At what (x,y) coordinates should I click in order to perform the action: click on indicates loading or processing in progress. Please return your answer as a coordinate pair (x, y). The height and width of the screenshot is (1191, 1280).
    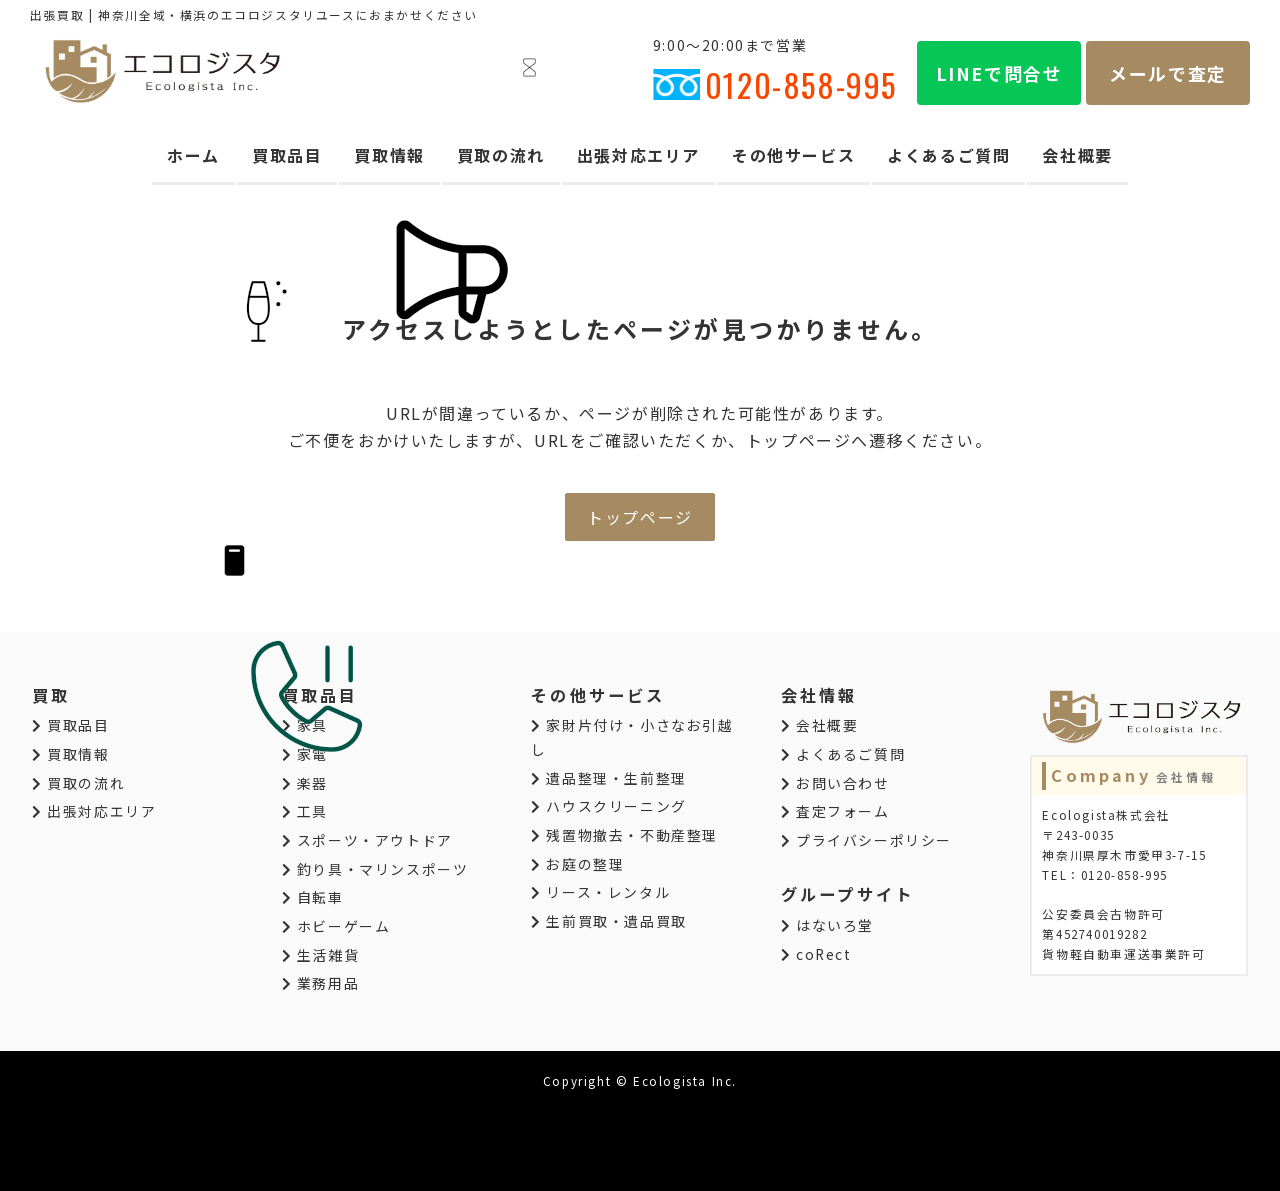
    Looking at the image, I should click on (529, 67).